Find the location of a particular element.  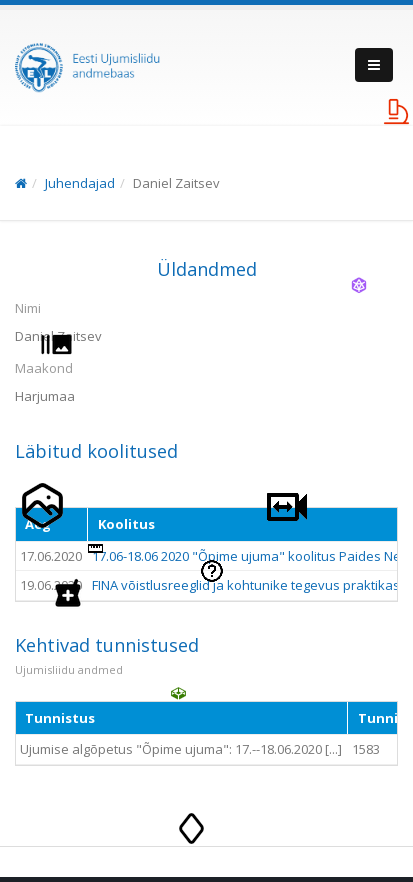

access help or support is located at coordinates (212, 571).